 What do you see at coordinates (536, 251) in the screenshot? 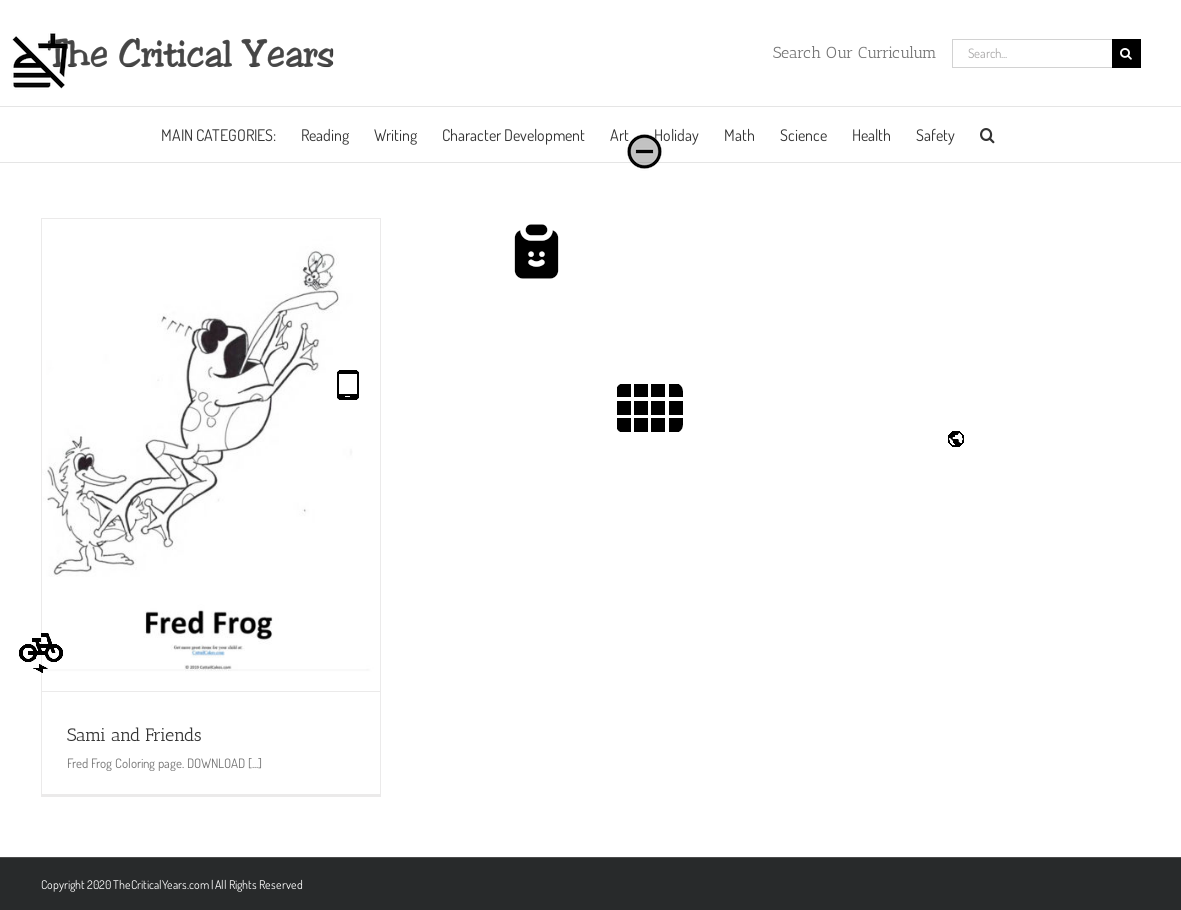
I see `view positive feedback or reviews` at bounding box center [536, 251].